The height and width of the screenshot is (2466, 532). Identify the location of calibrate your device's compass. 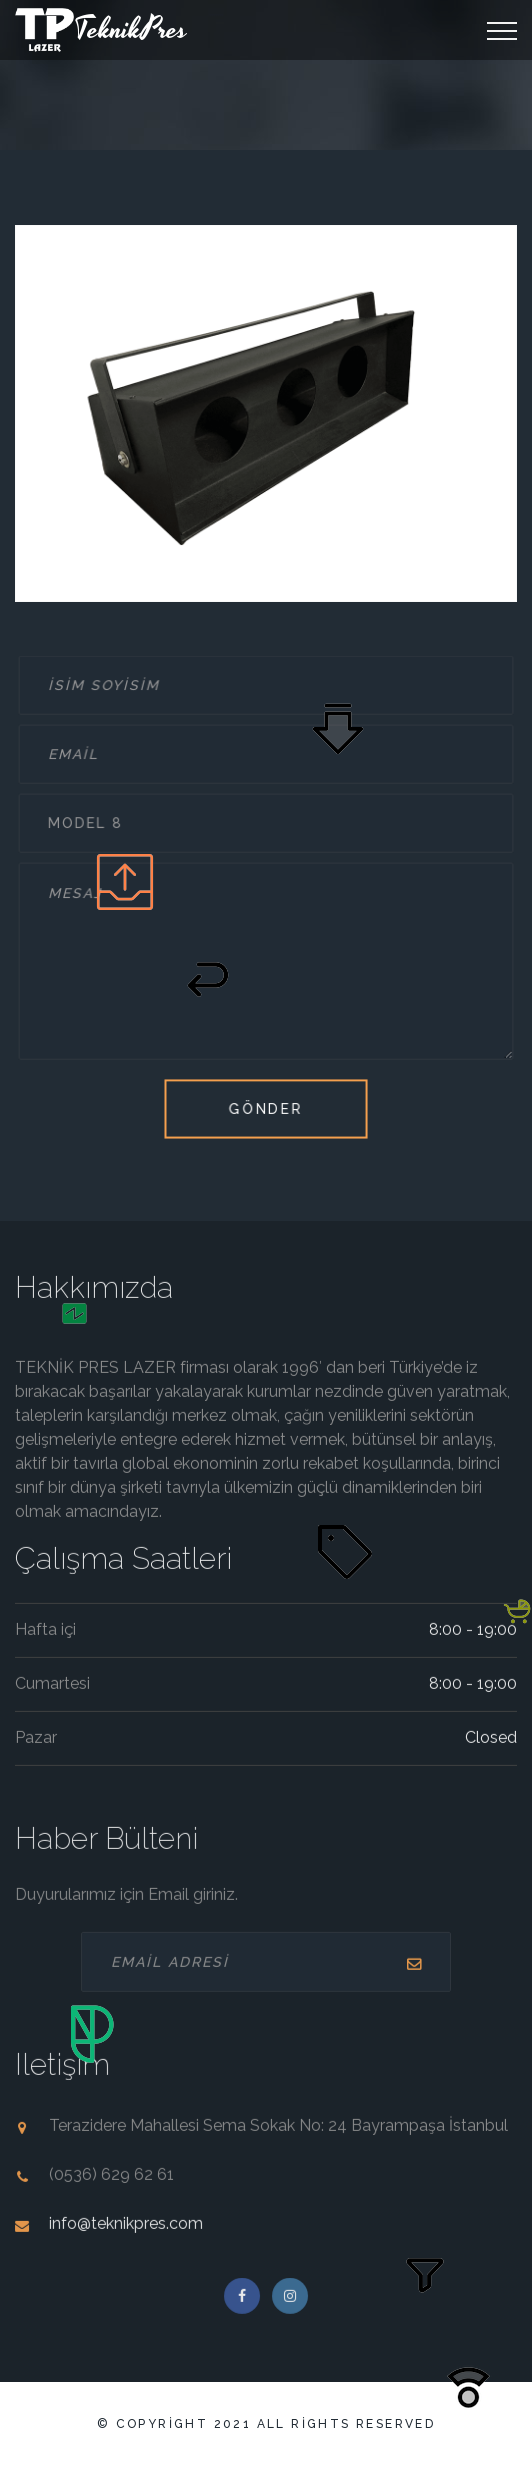
(468, 2386).